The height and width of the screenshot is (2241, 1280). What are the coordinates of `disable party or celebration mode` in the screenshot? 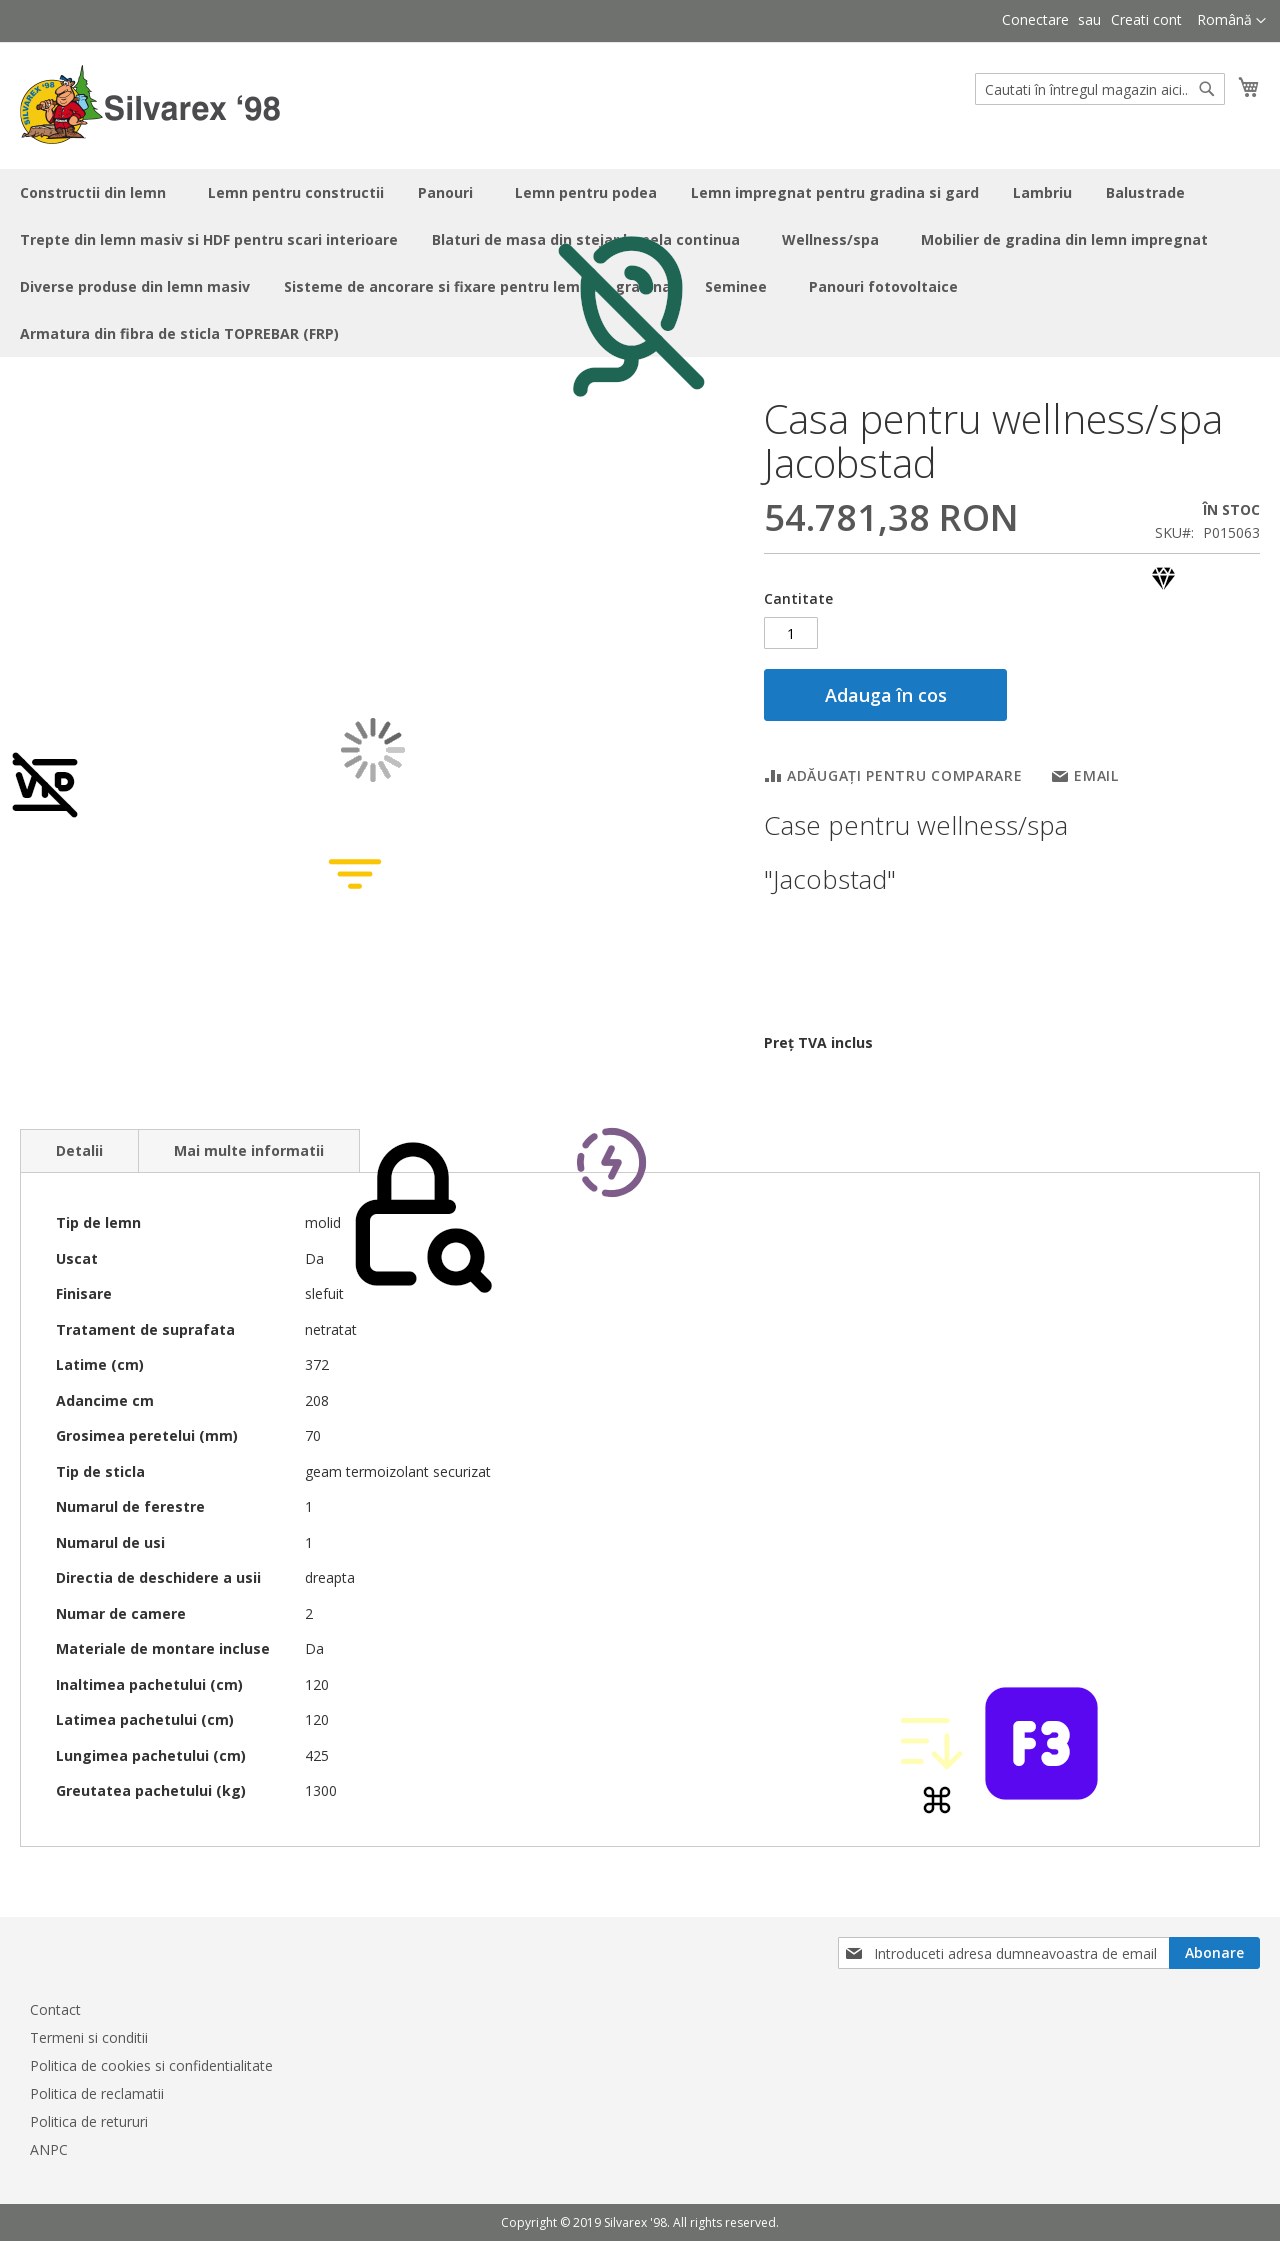 It's located at (631, 316).